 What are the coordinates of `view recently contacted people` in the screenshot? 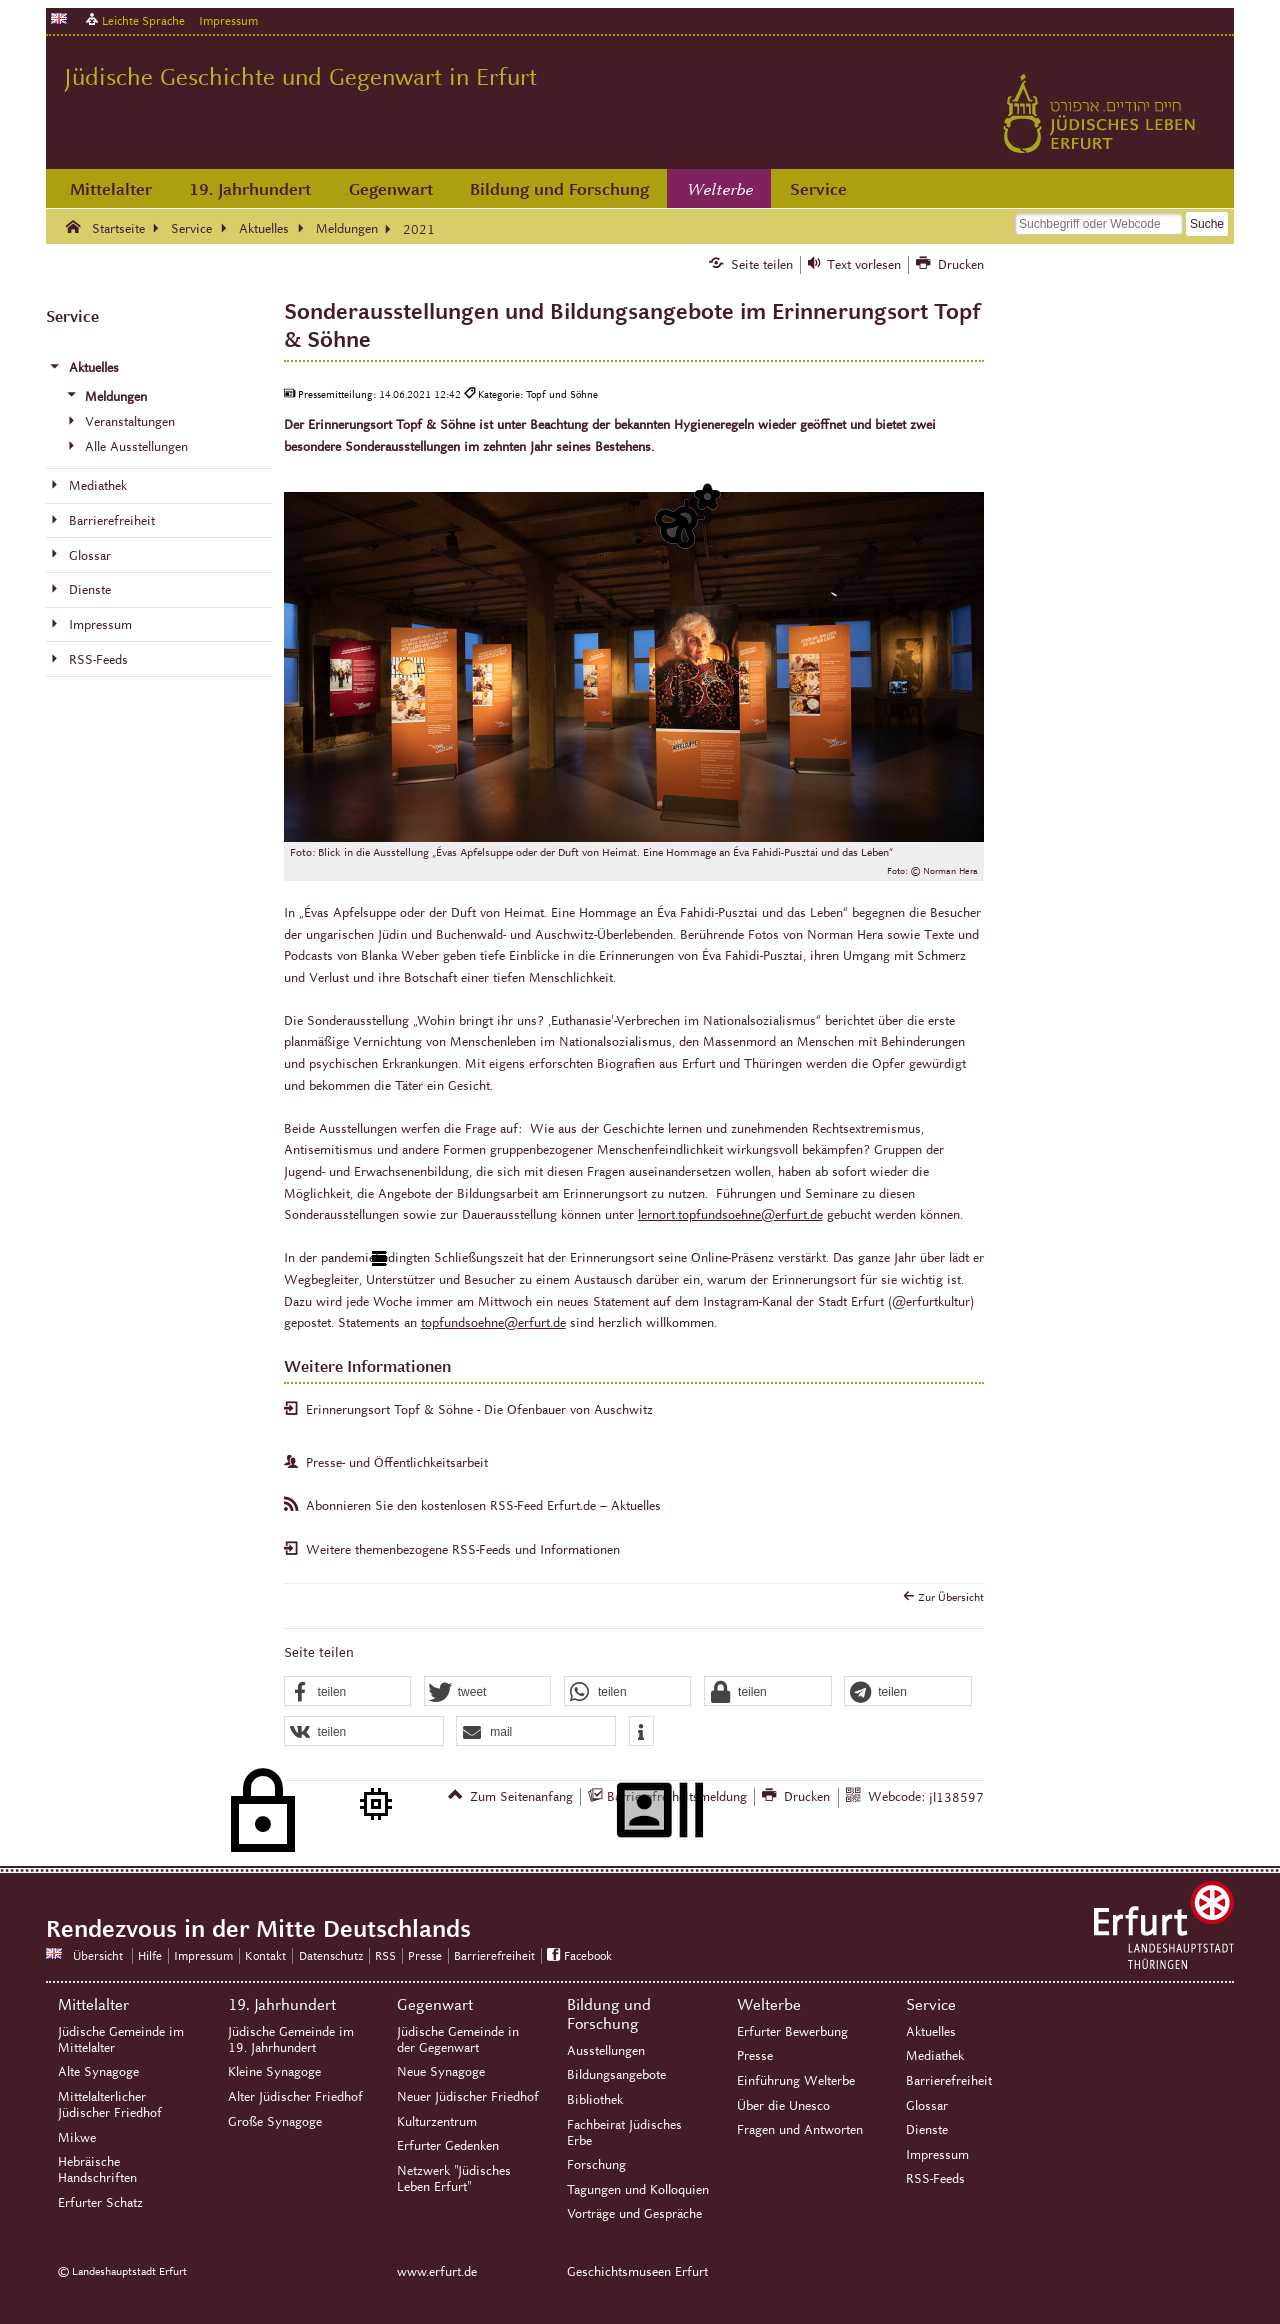 It's located at (660, 1810).